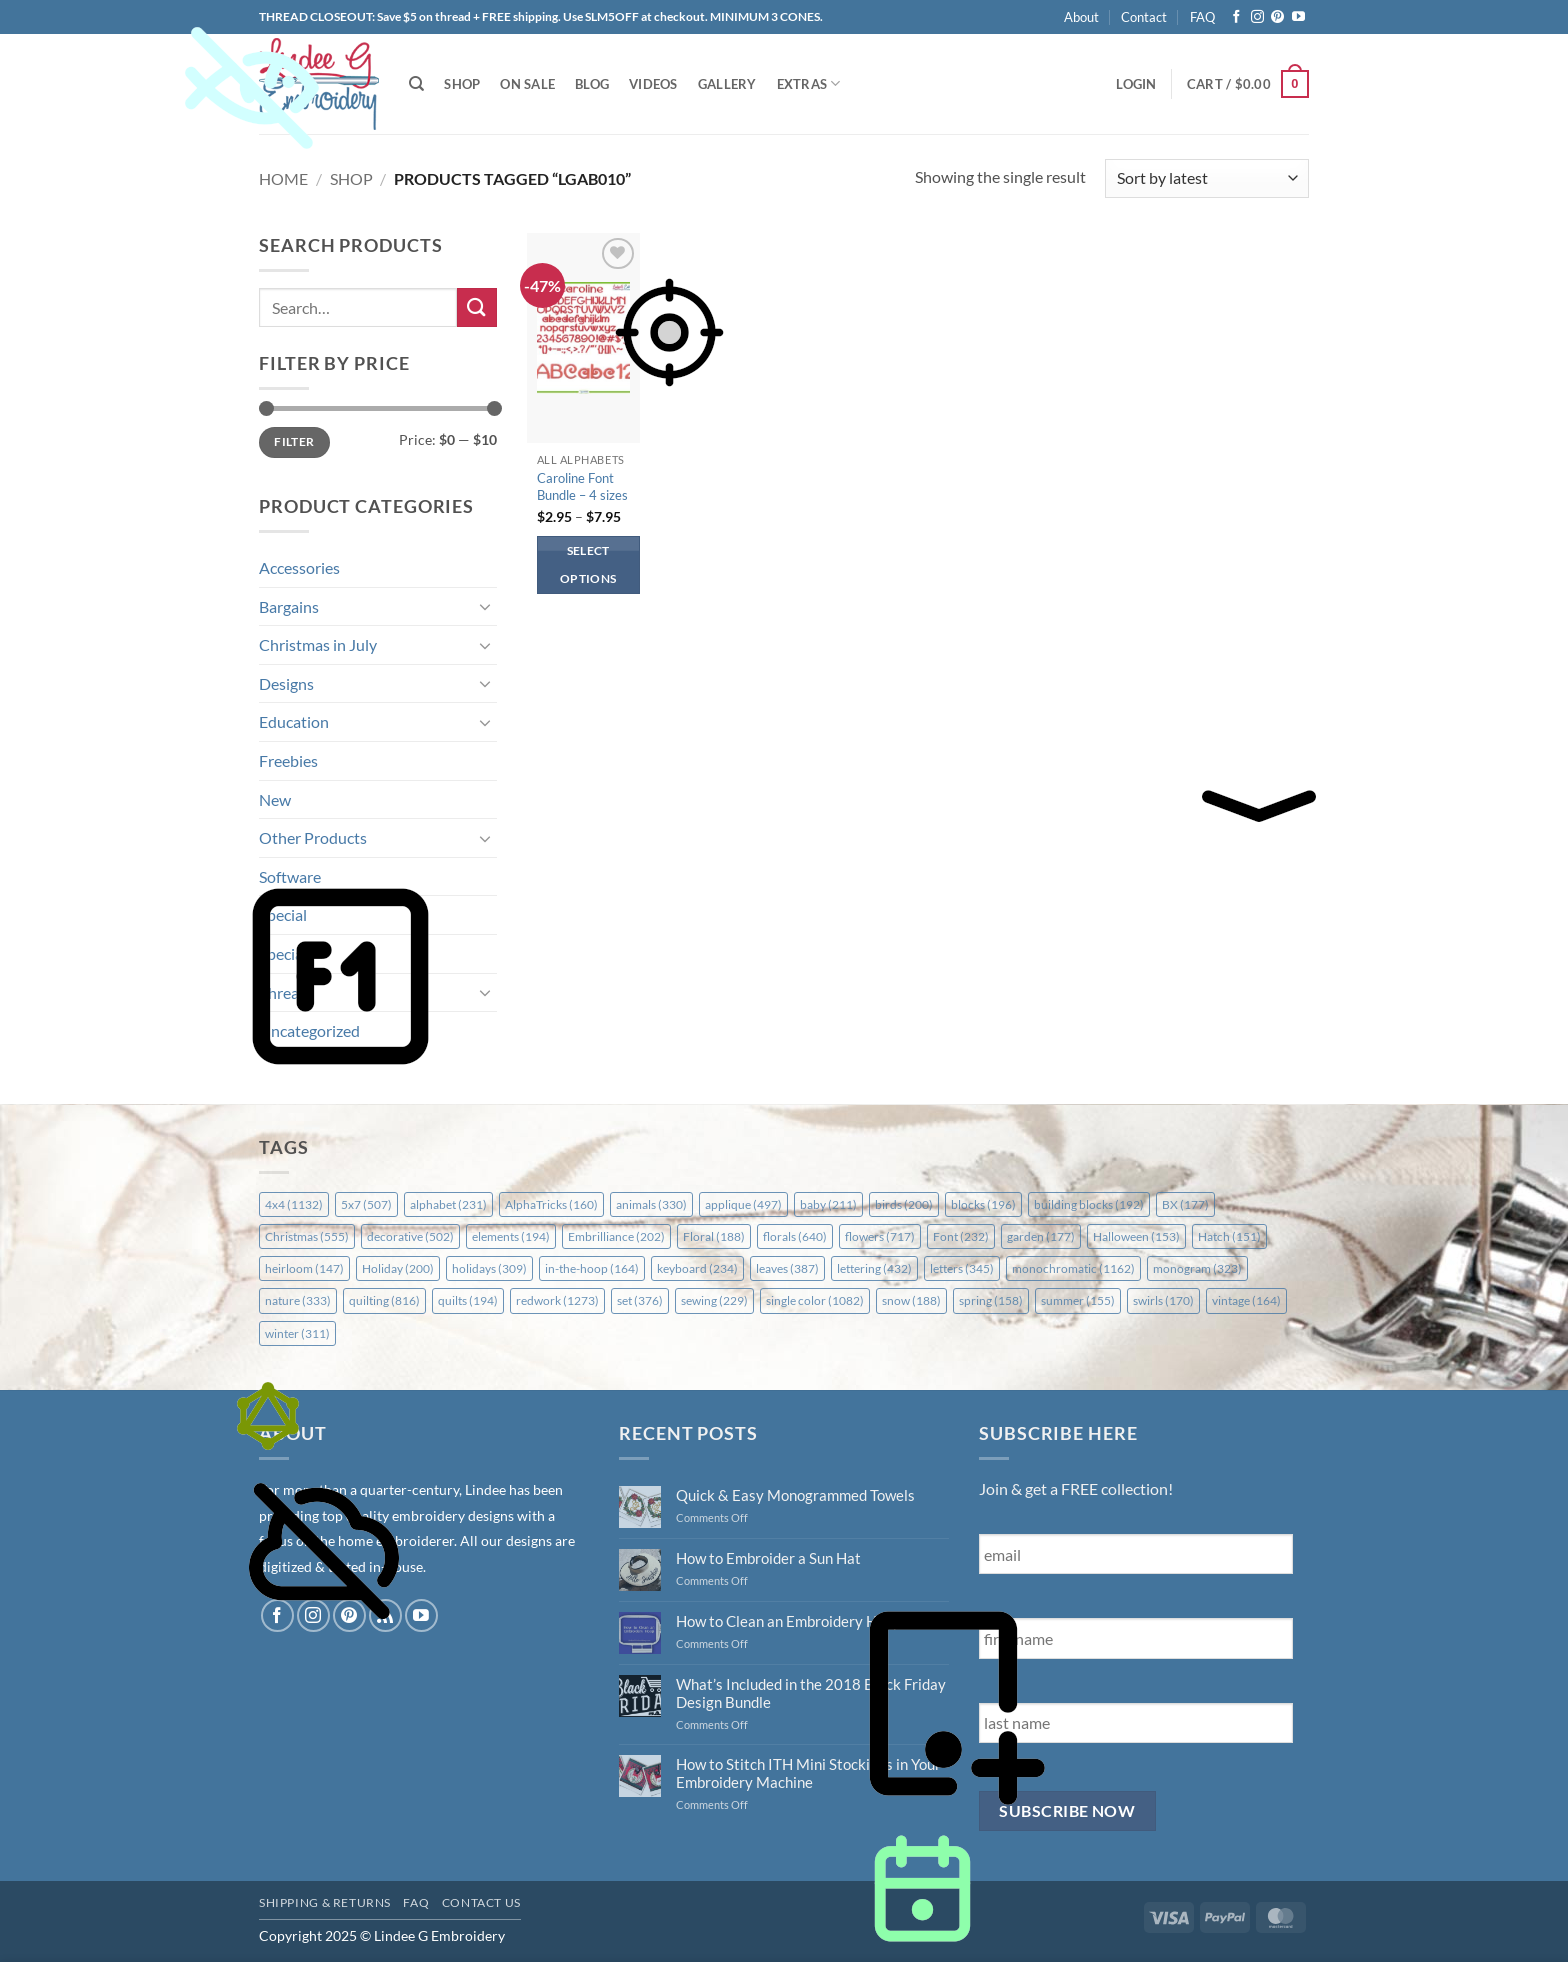  I want to click on indicates GraphQL API integration, so click(268, 1416).